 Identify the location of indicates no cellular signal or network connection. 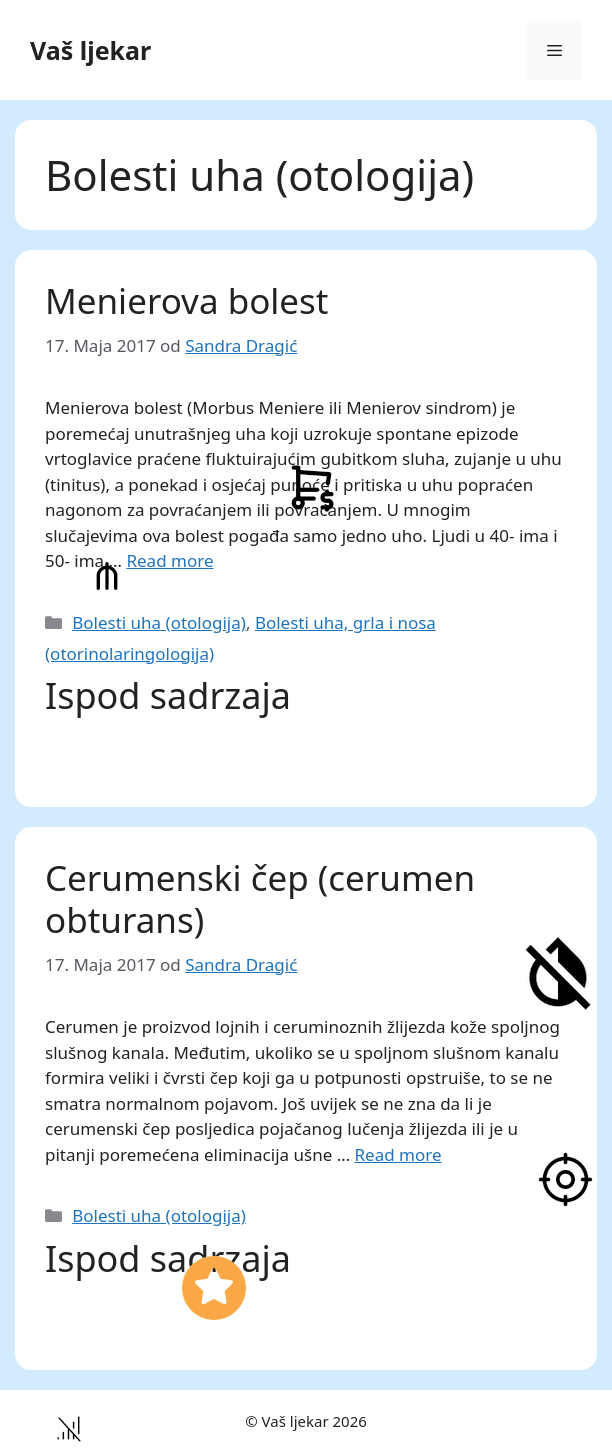
(69, 1429).